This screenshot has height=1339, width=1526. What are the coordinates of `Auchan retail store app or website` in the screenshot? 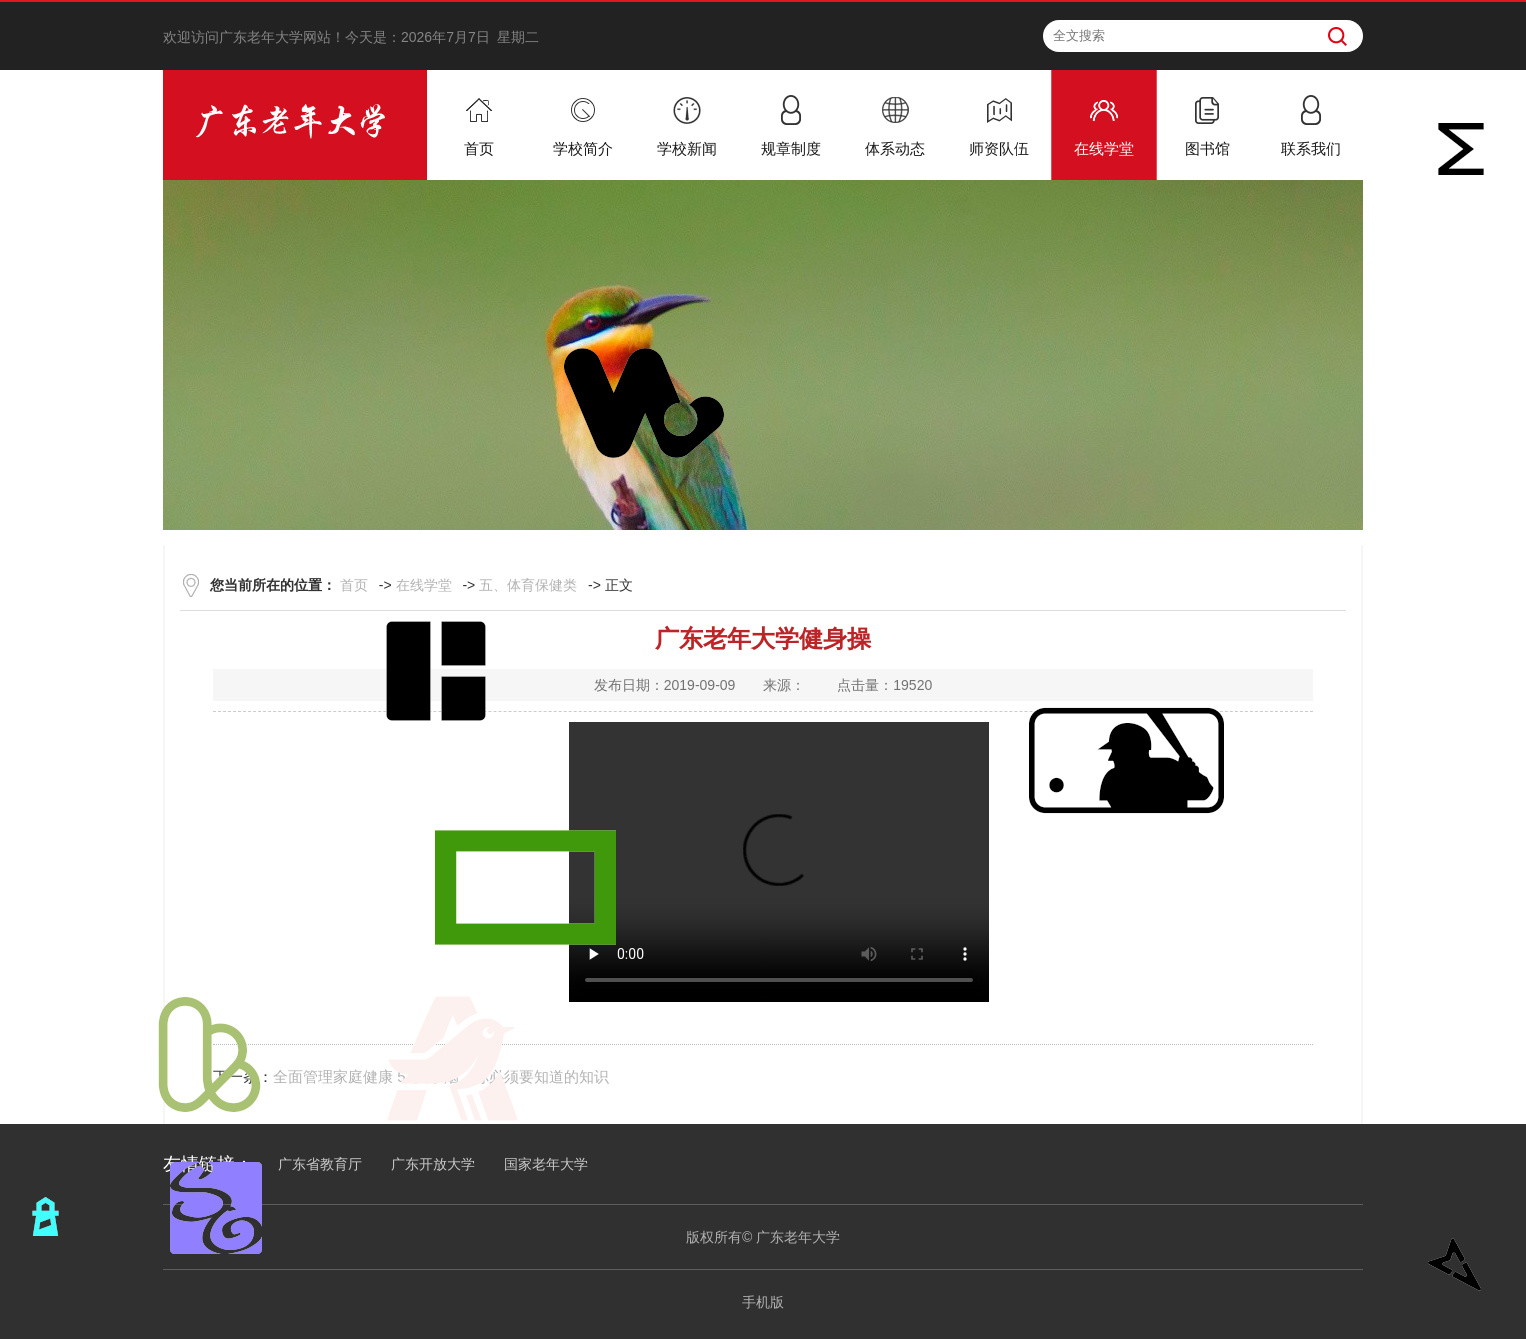 It's located at (452, 1058).